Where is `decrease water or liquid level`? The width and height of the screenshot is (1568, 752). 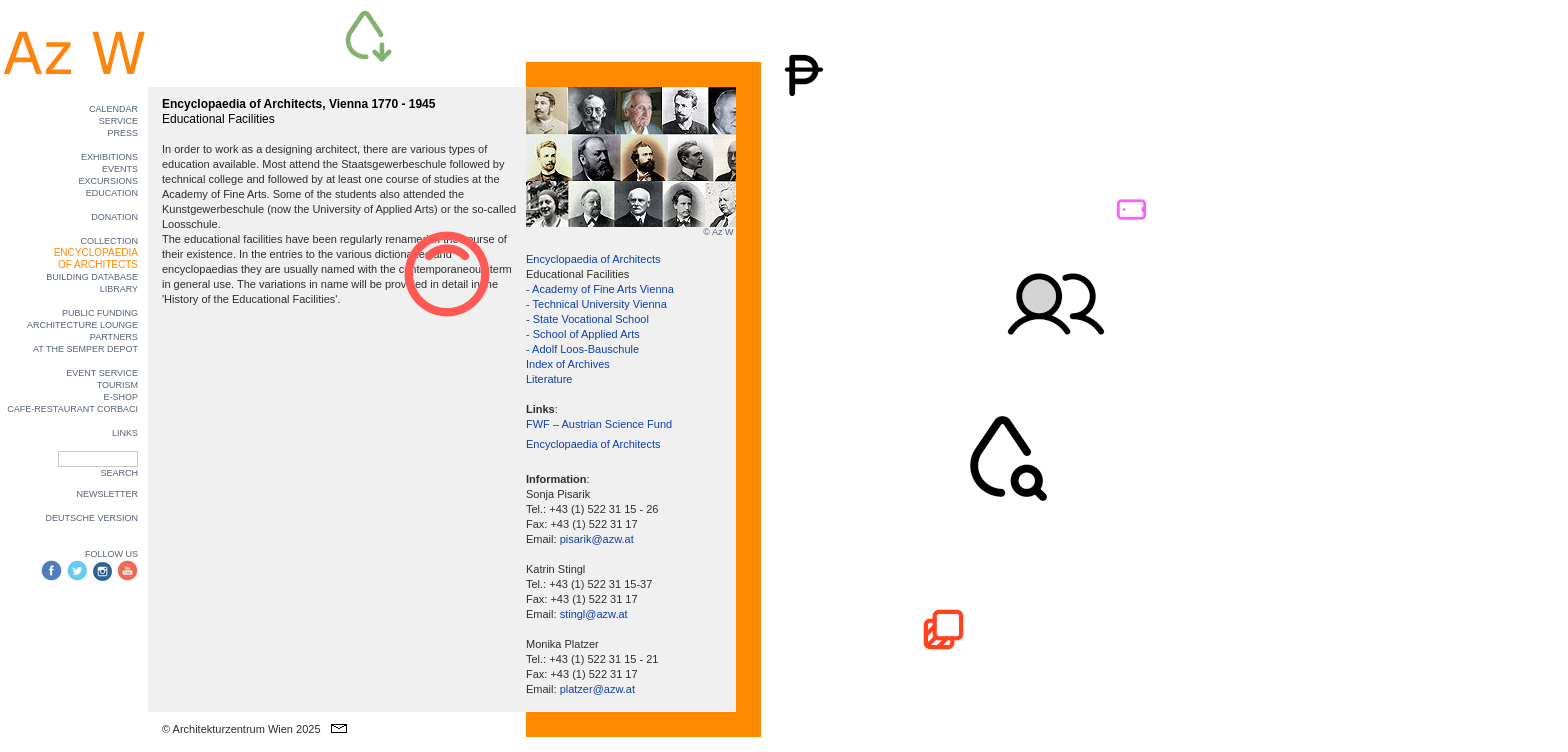 decrease water or liquid level is located at coordinates (365, 35).